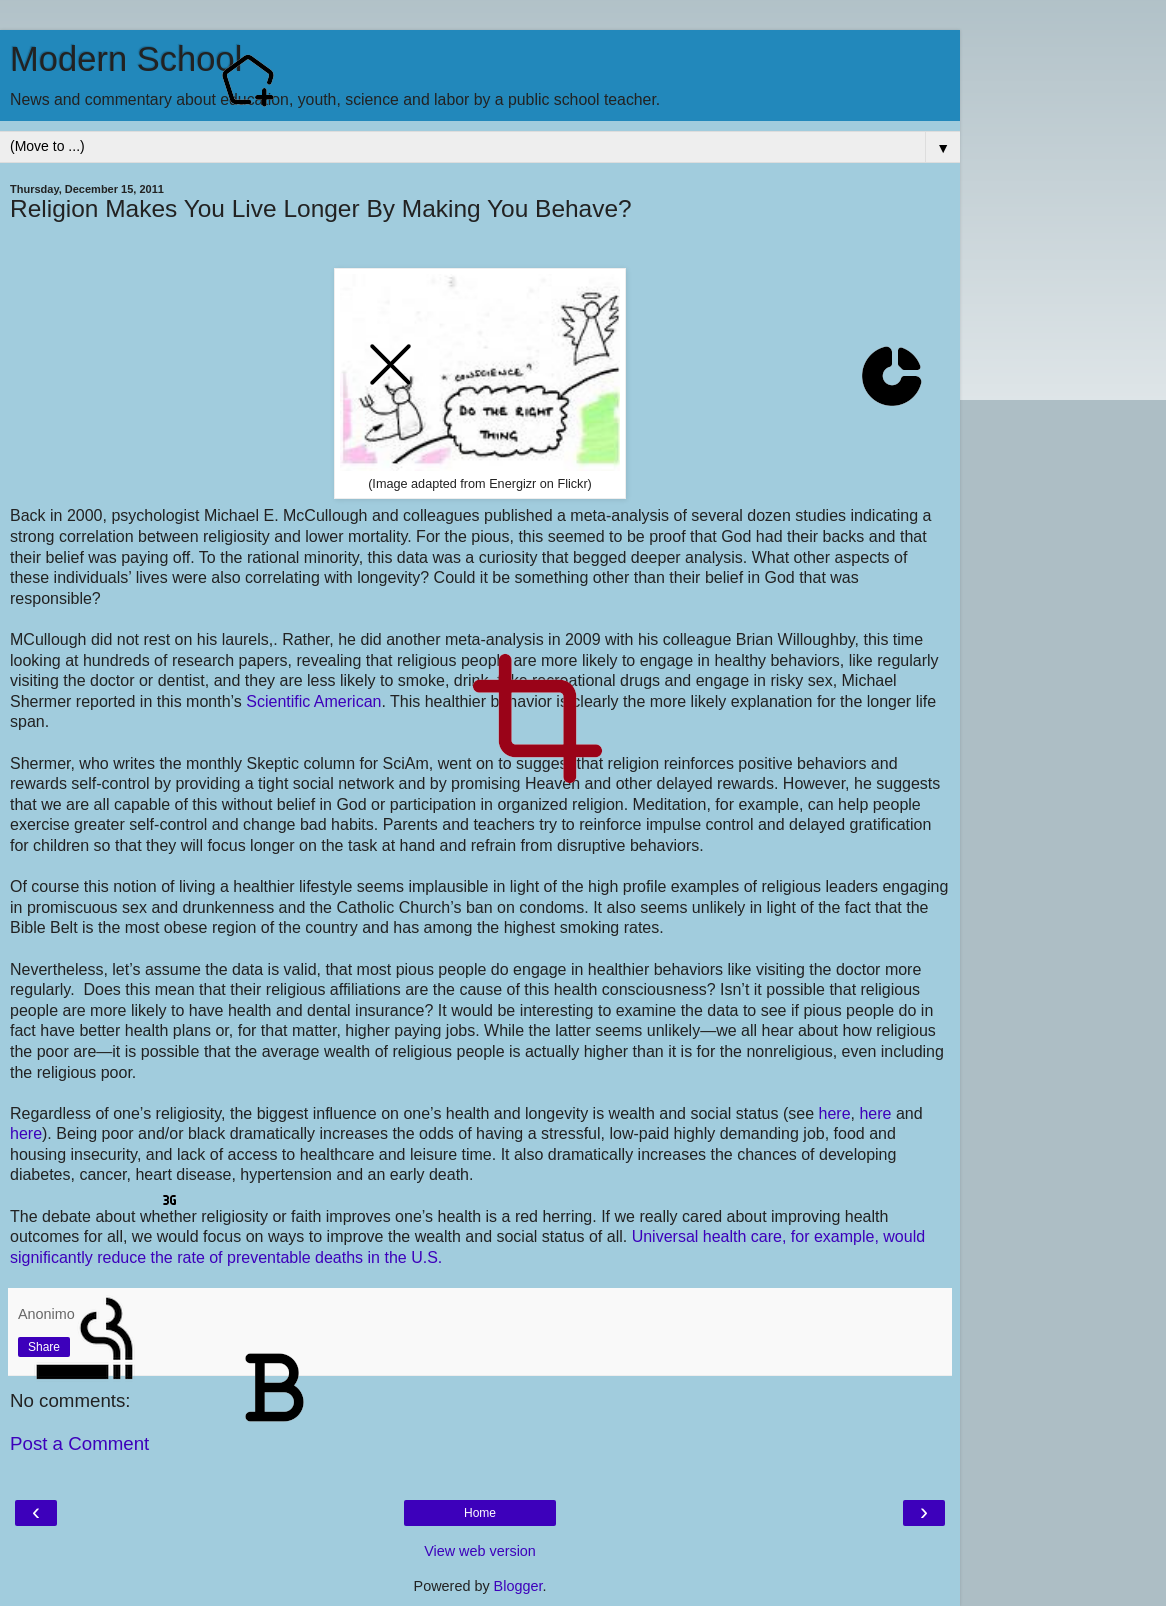 Image resolution: width=1166 pixels, height=1606 pixels. Describe the element at coordinates (170, 1200) in the screenshot. I see `indicates 3G mobile network connection` at that location.